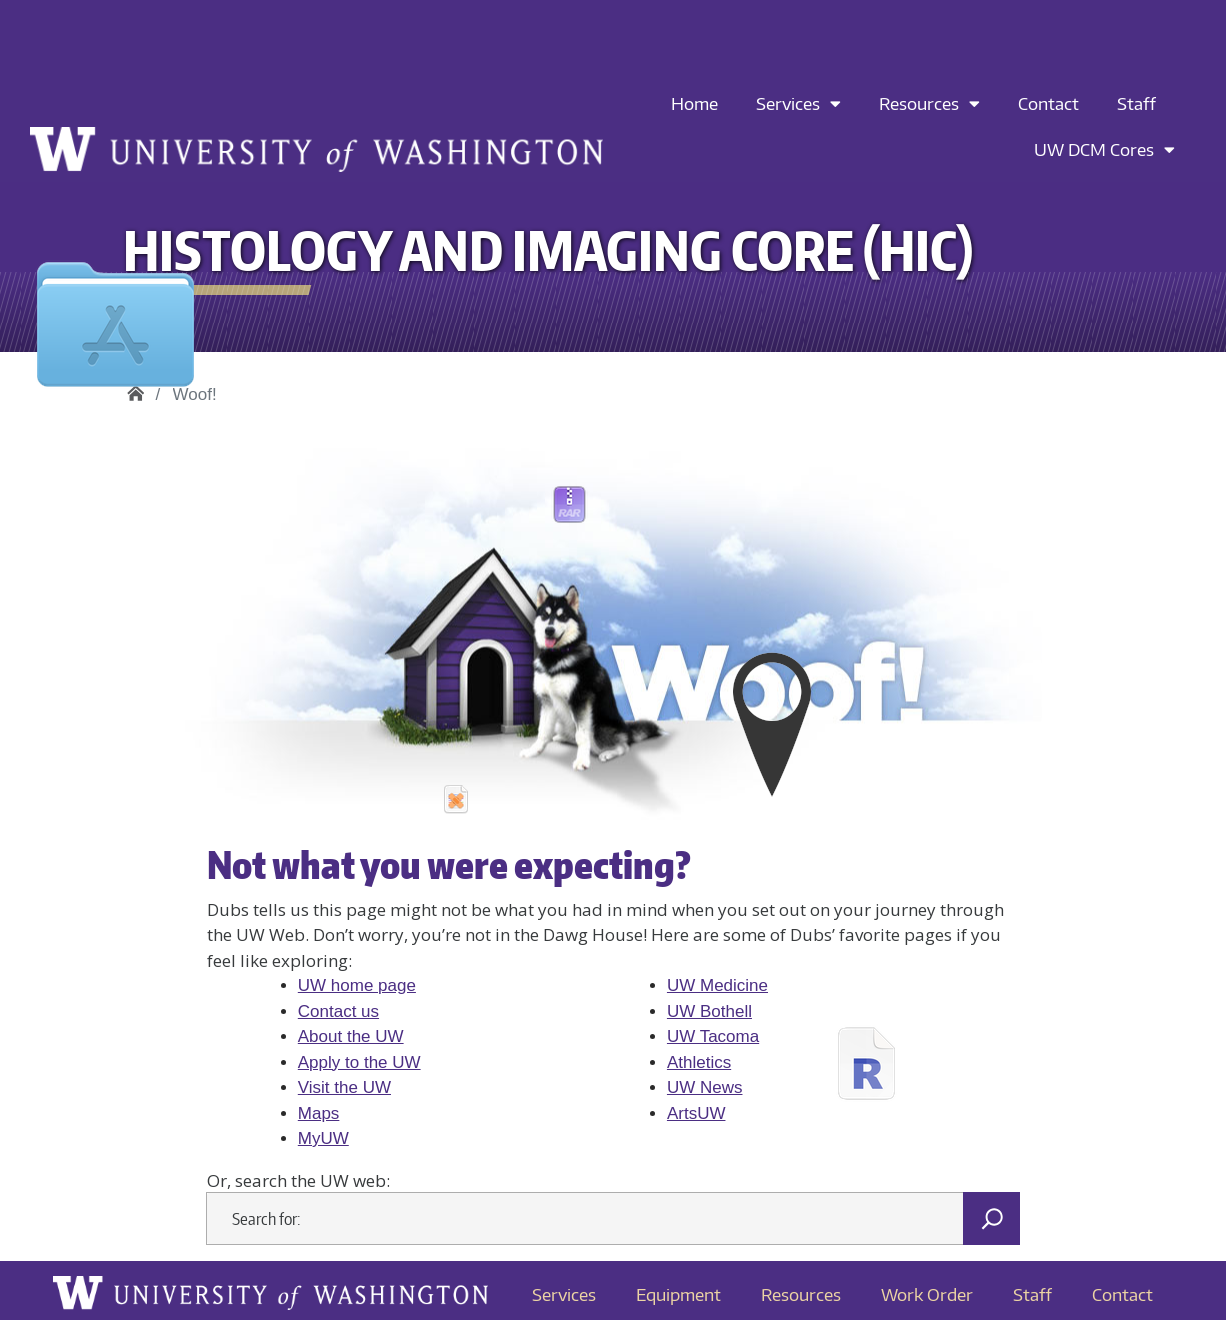 The height and width of the screenshot is (1320, 1226). I want to click on a patch or diff file for code changes, so click(456, 799).